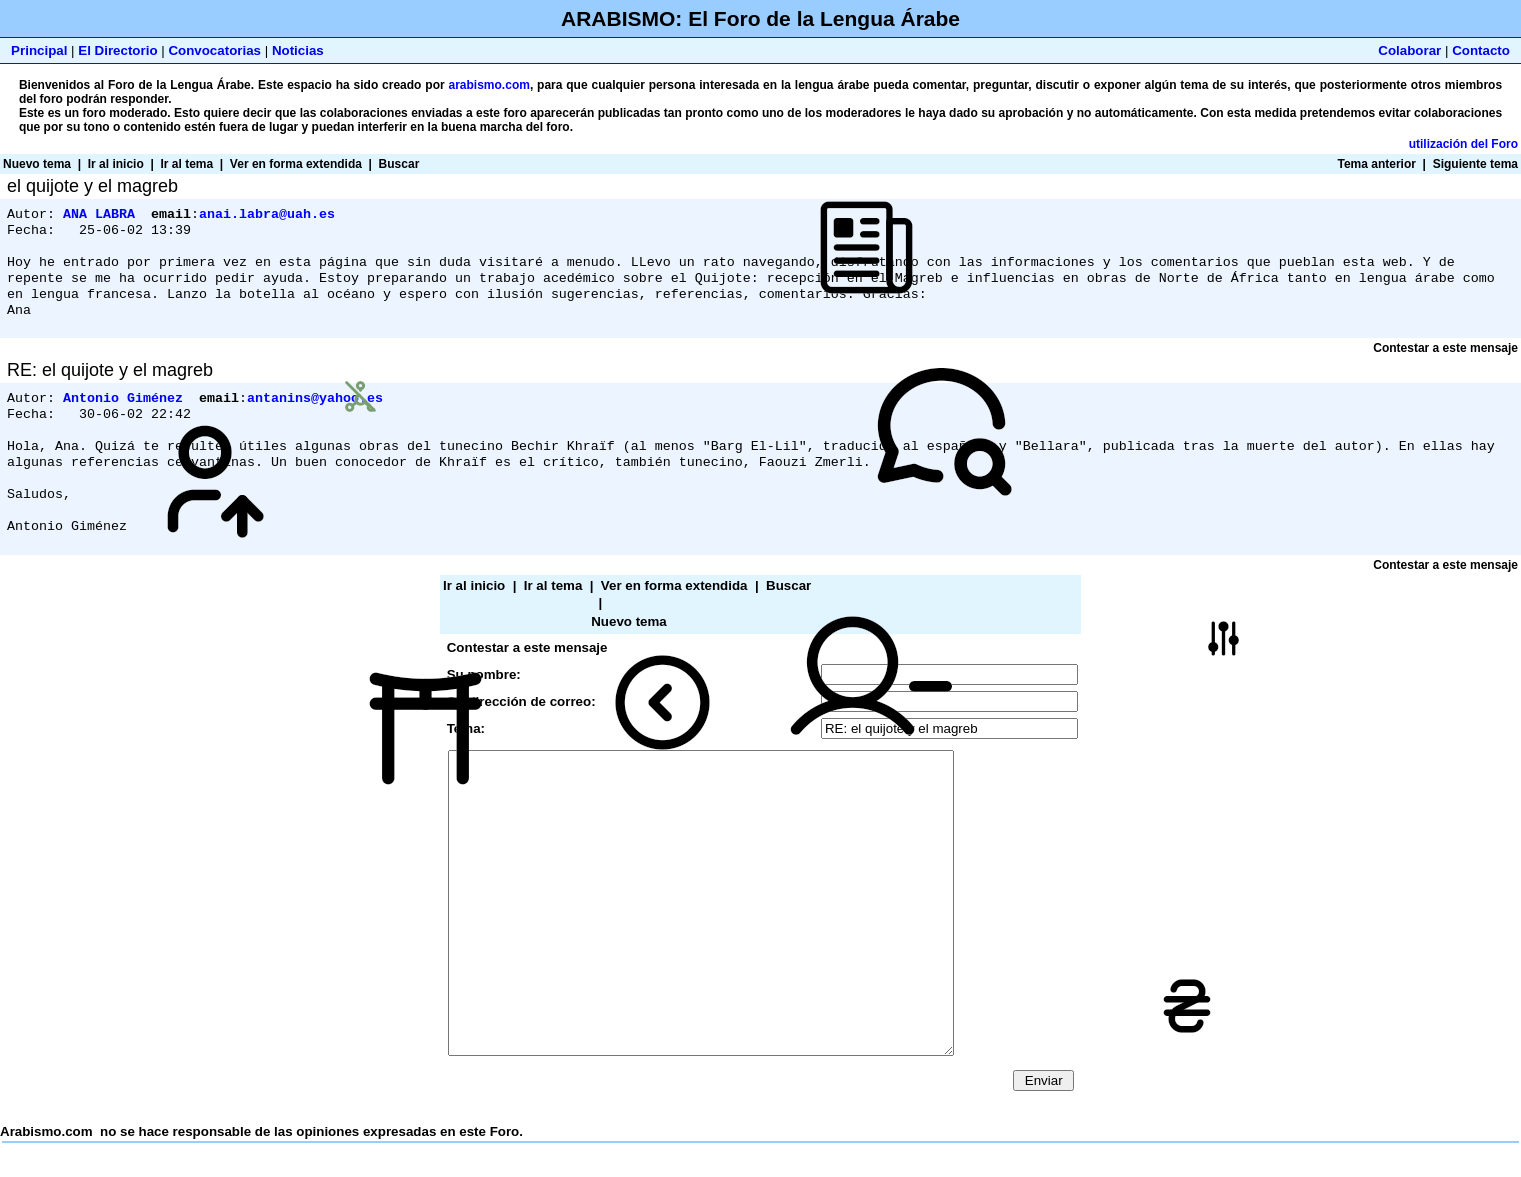  What do you see at coordinates (866, 681) in the screenshot?
I see `remove a user or contact` at bounding box center [866, 681].